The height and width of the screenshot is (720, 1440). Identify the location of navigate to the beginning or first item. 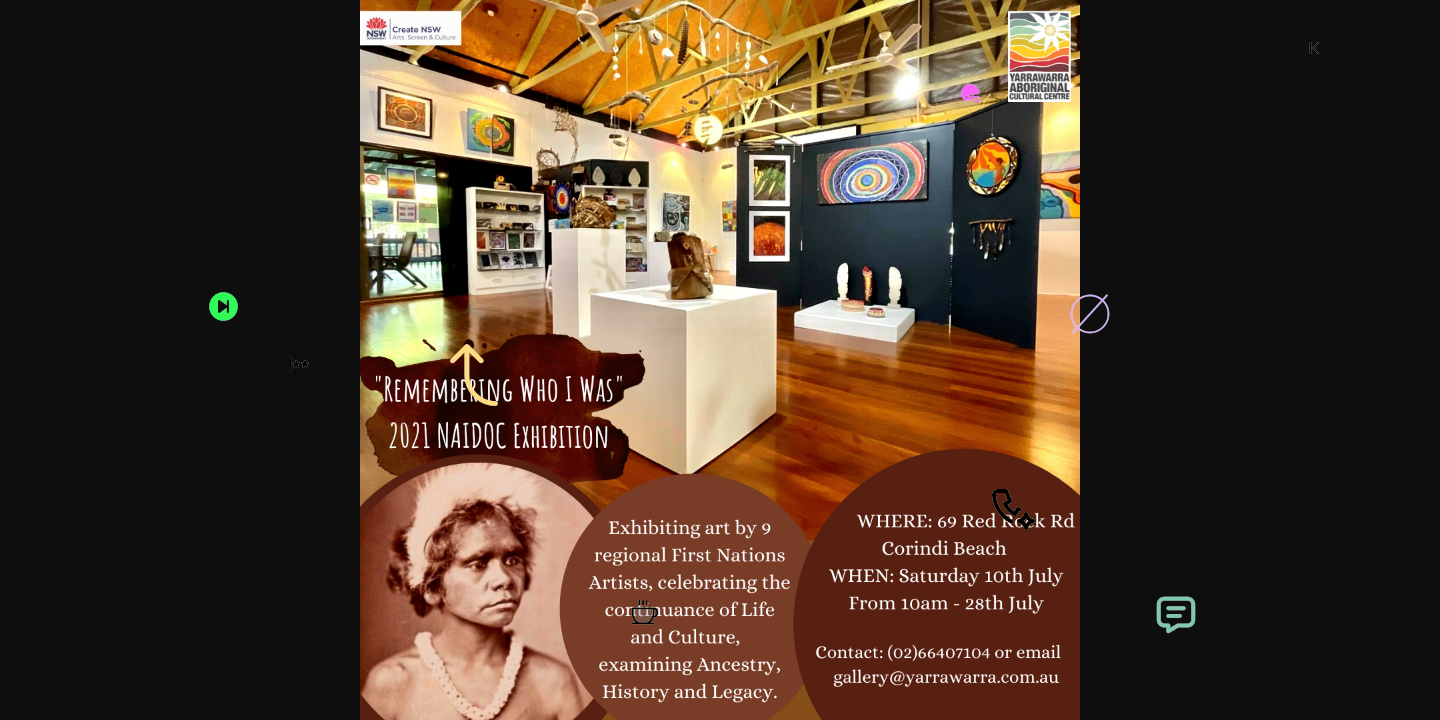
(1314, 48).